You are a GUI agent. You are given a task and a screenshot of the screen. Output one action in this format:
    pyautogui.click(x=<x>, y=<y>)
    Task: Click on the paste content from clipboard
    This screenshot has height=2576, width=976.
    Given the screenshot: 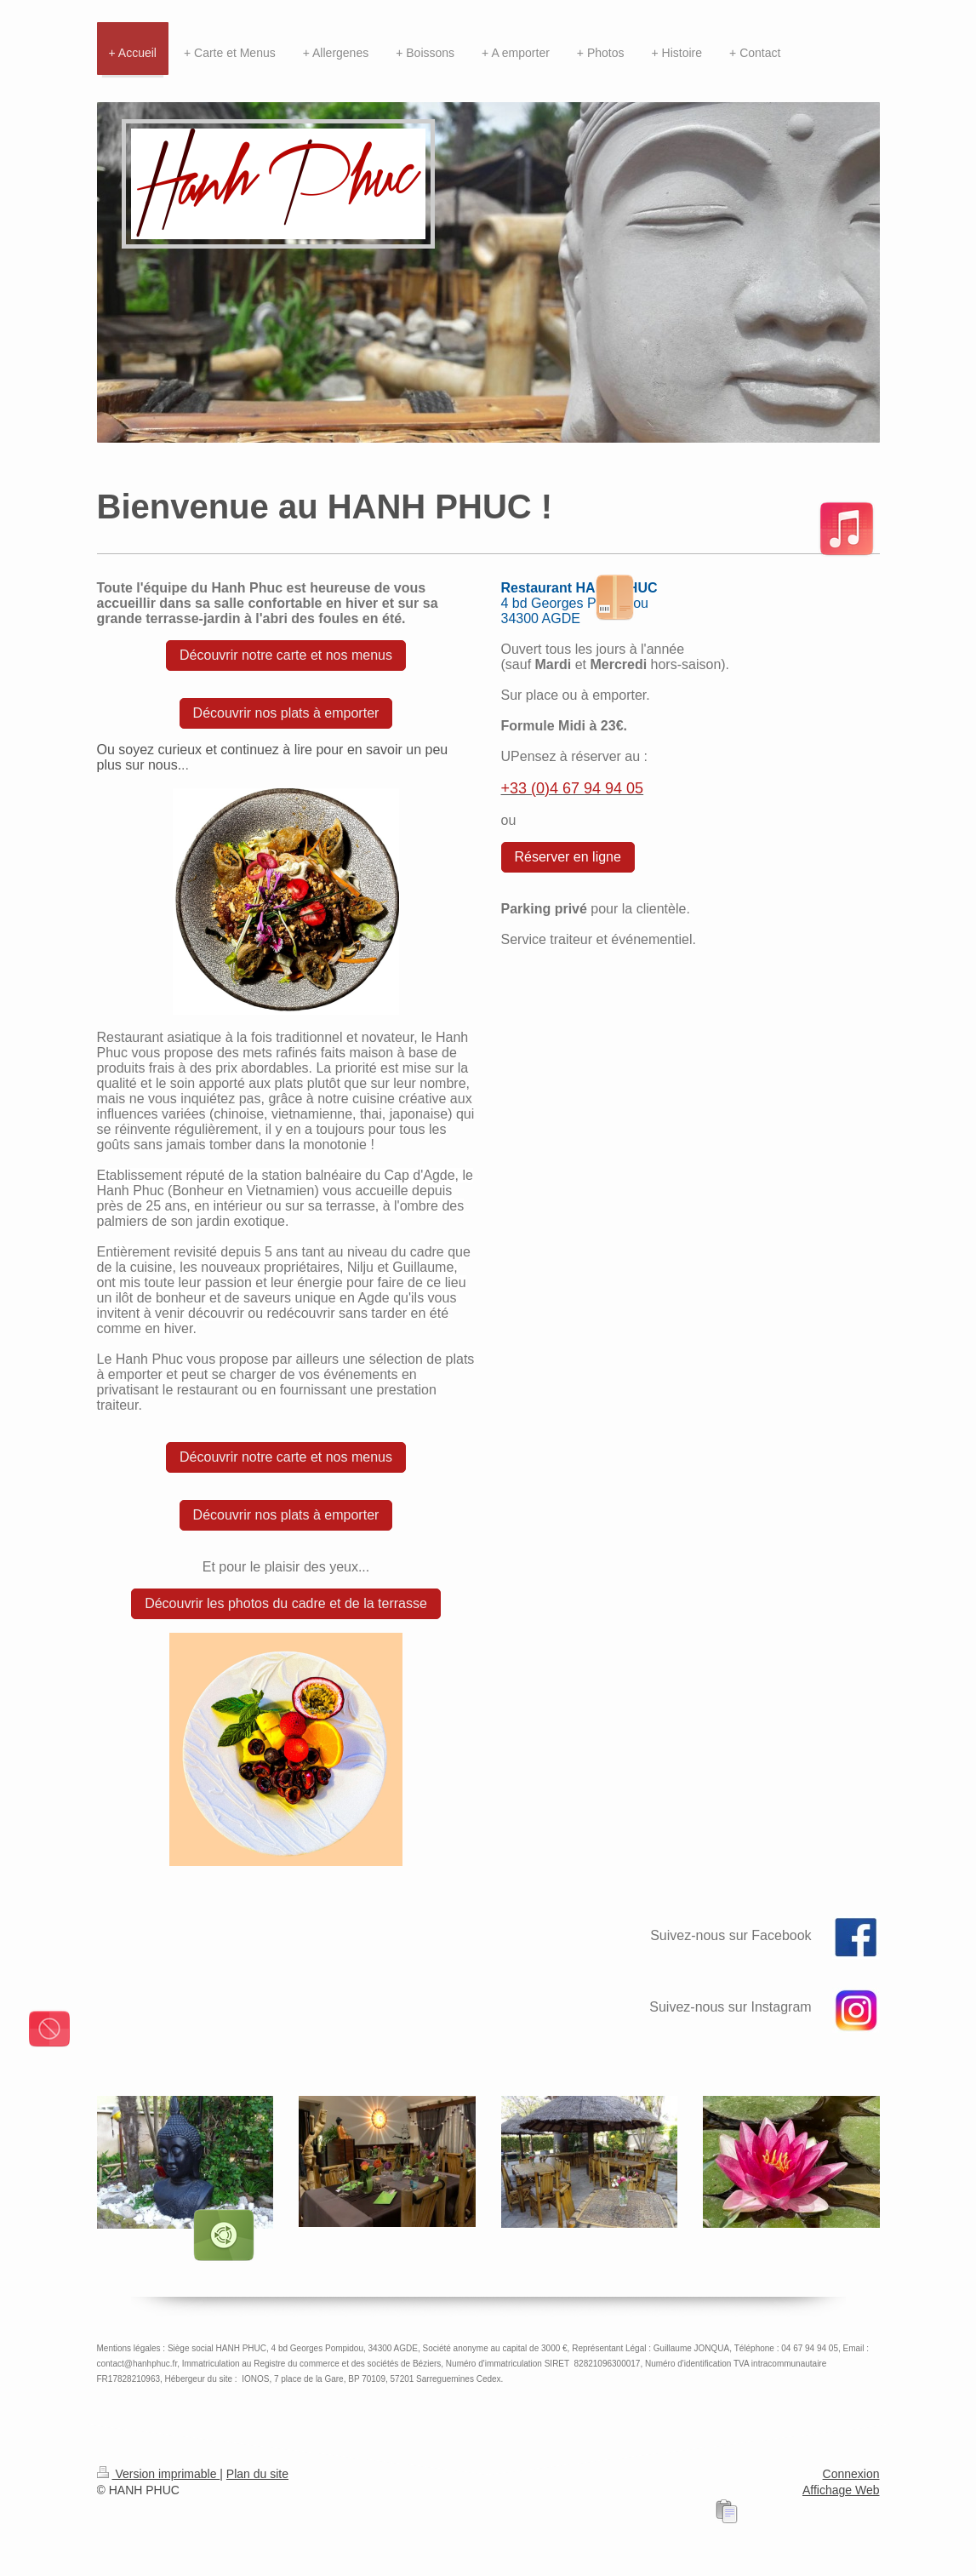 What is the action you would take?
    pyautogui.click(x=727, y=2511)
    